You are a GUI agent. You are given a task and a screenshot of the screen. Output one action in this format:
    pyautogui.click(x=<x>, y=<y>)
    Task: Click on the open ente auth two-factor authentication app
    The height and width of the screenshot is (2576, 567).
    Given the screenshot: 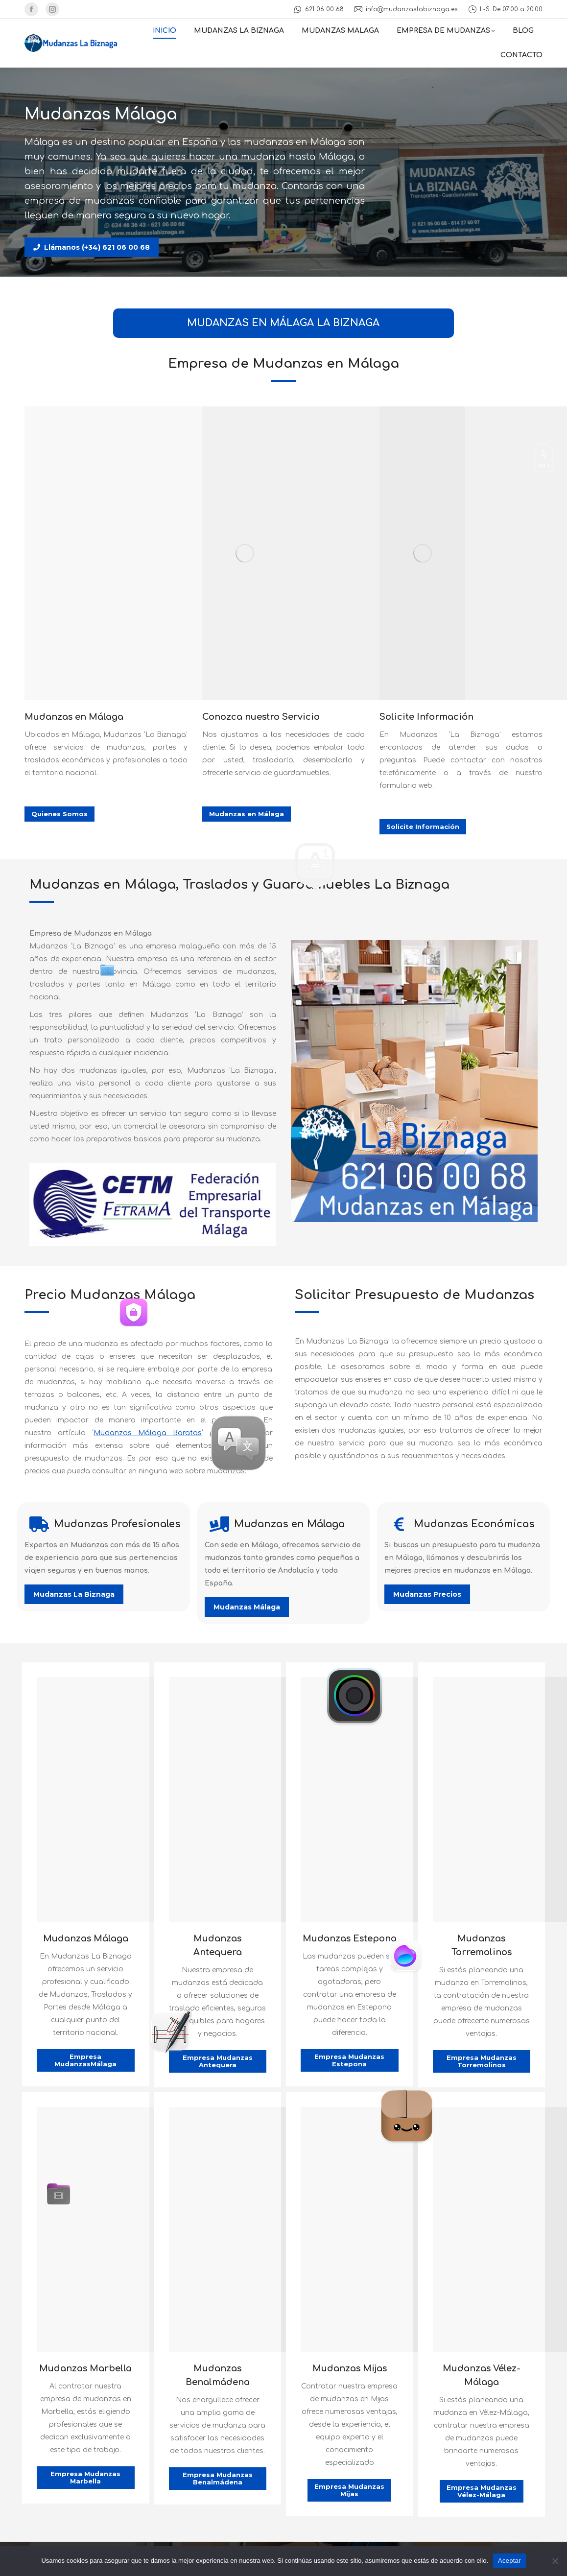 What is the action you would take?
    pyautogui.click(x=134, y=1312)
    